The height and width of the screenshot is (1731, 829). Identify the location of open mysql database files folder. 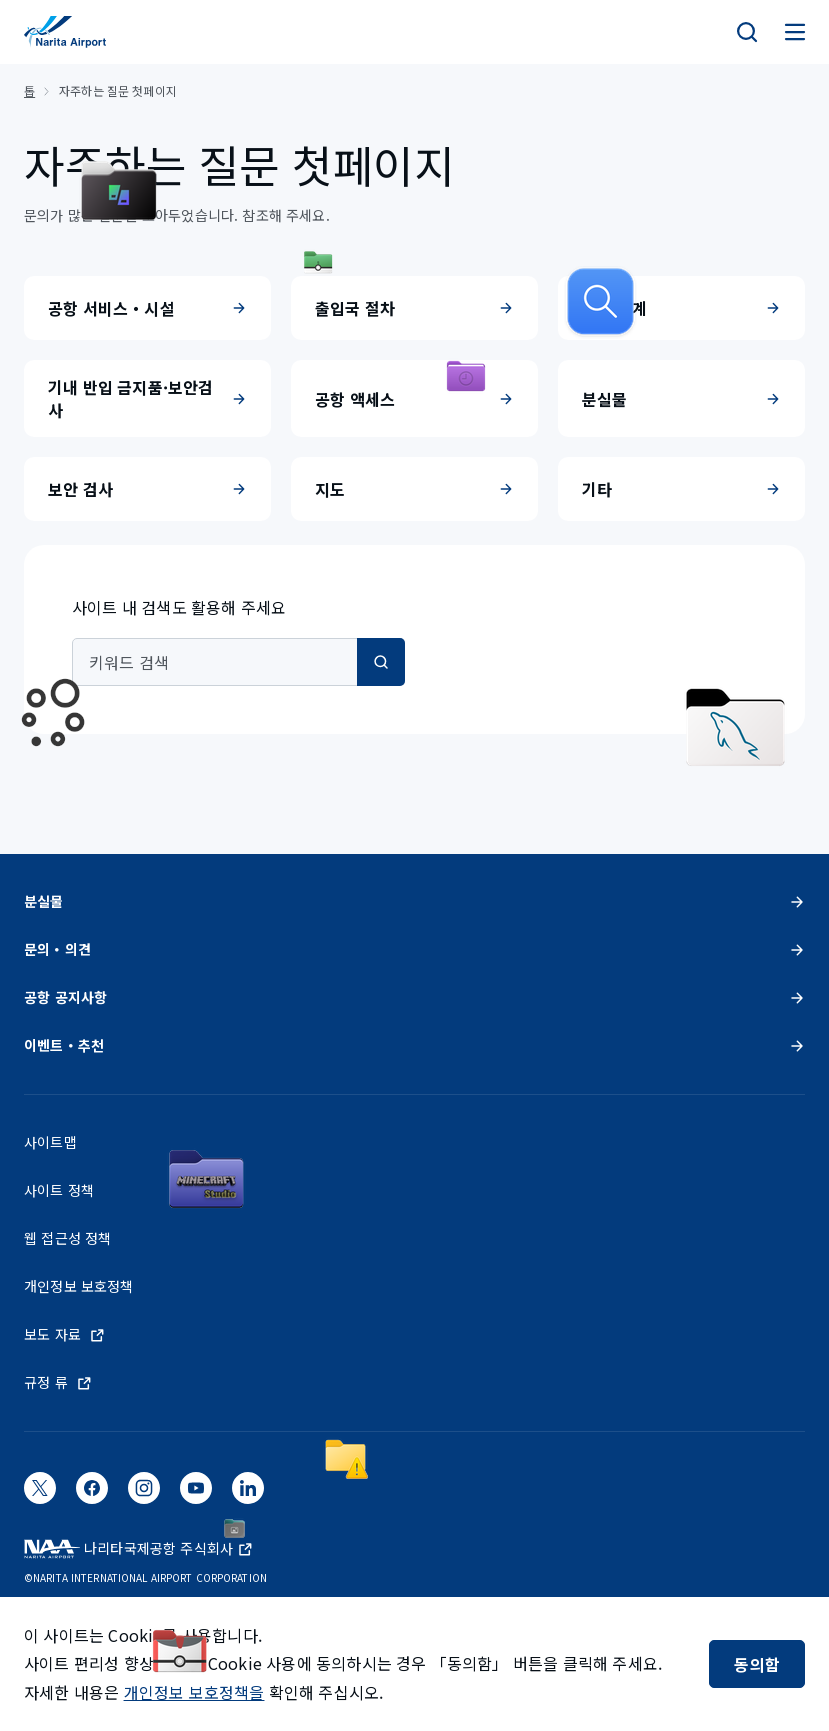
(735, 730).